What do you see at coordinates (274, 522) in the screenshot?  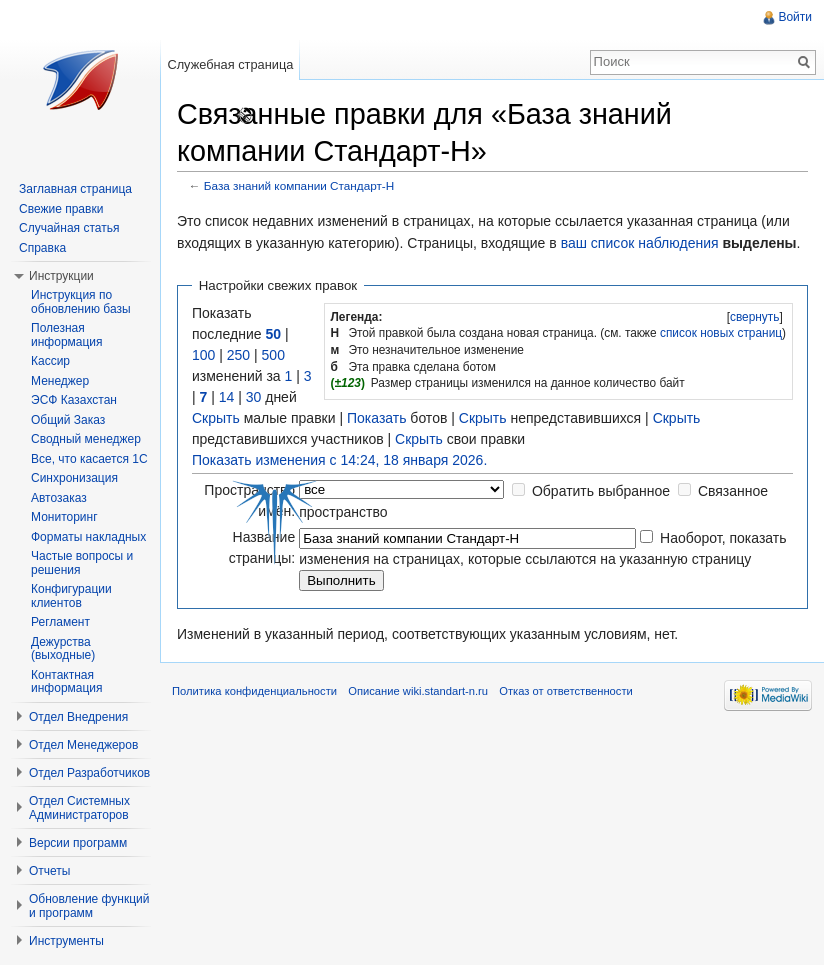 I see `select evil or dark faction in character creation` at bounding box center [274, 522].